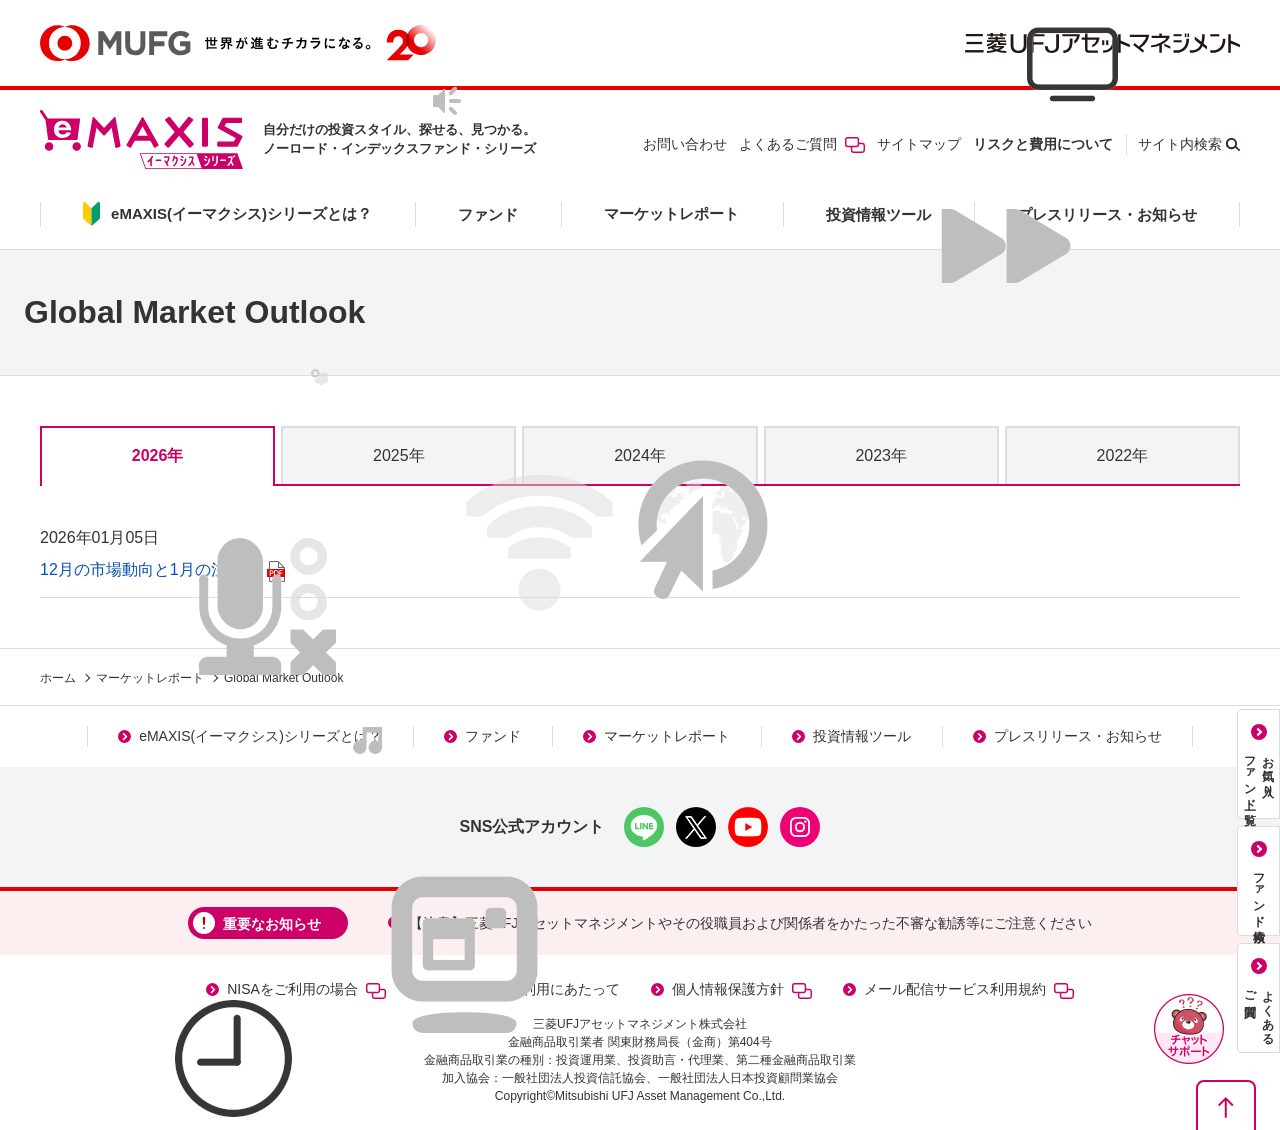  What do you see at coordinates (263, 602) in the screenshot?
I see `microphone is muted` at bounding box center [263, 602].